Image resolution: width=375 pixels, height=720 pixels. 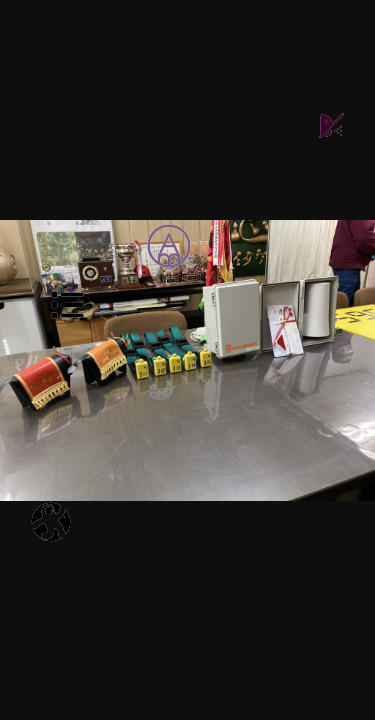 I want to click on indicates coughing is prohibited in this area, so click(x=331, y=125).